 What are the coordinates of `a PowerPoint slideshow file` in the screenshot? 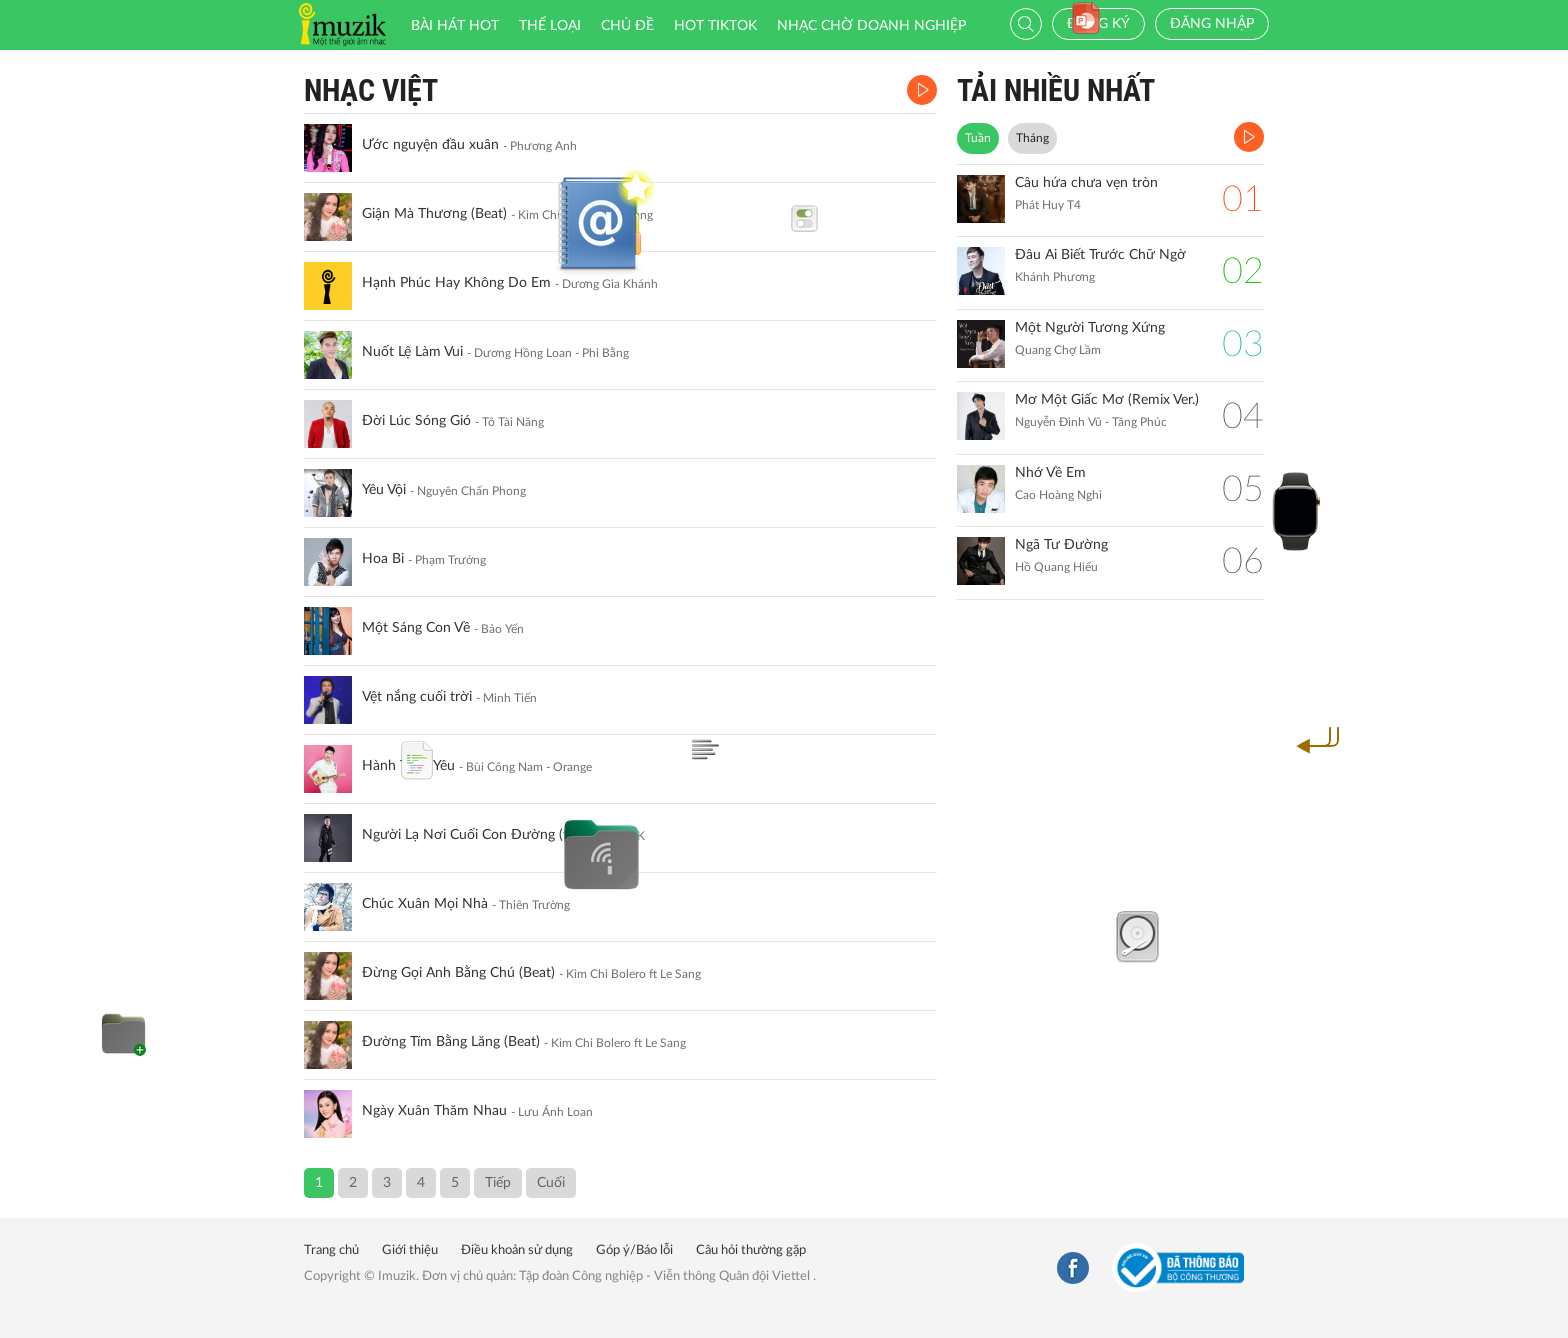 It's located at (1086, 18).